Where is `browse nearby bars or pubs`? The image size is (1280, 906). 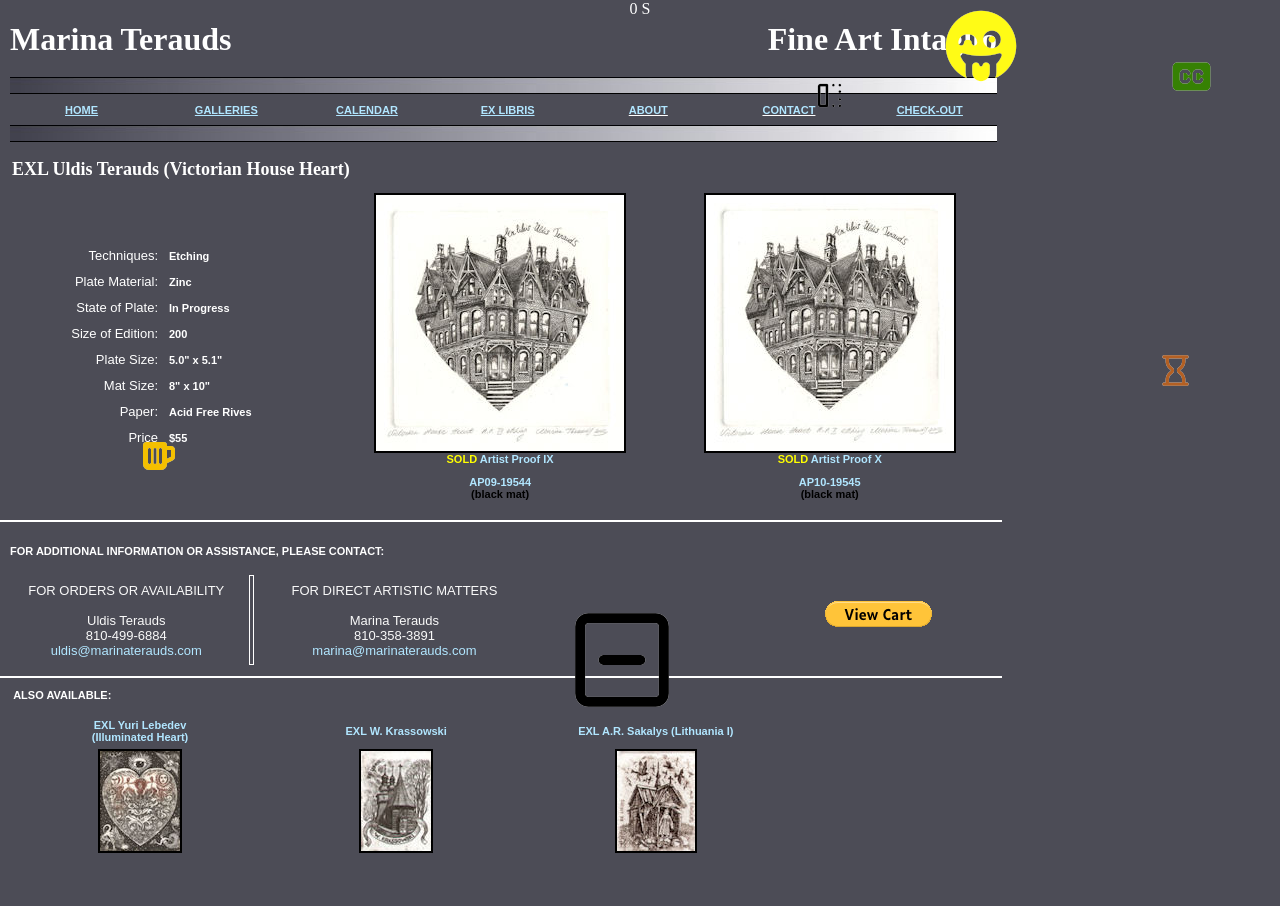
browse nearby bars or pubs is located at coordinates (157, 456).